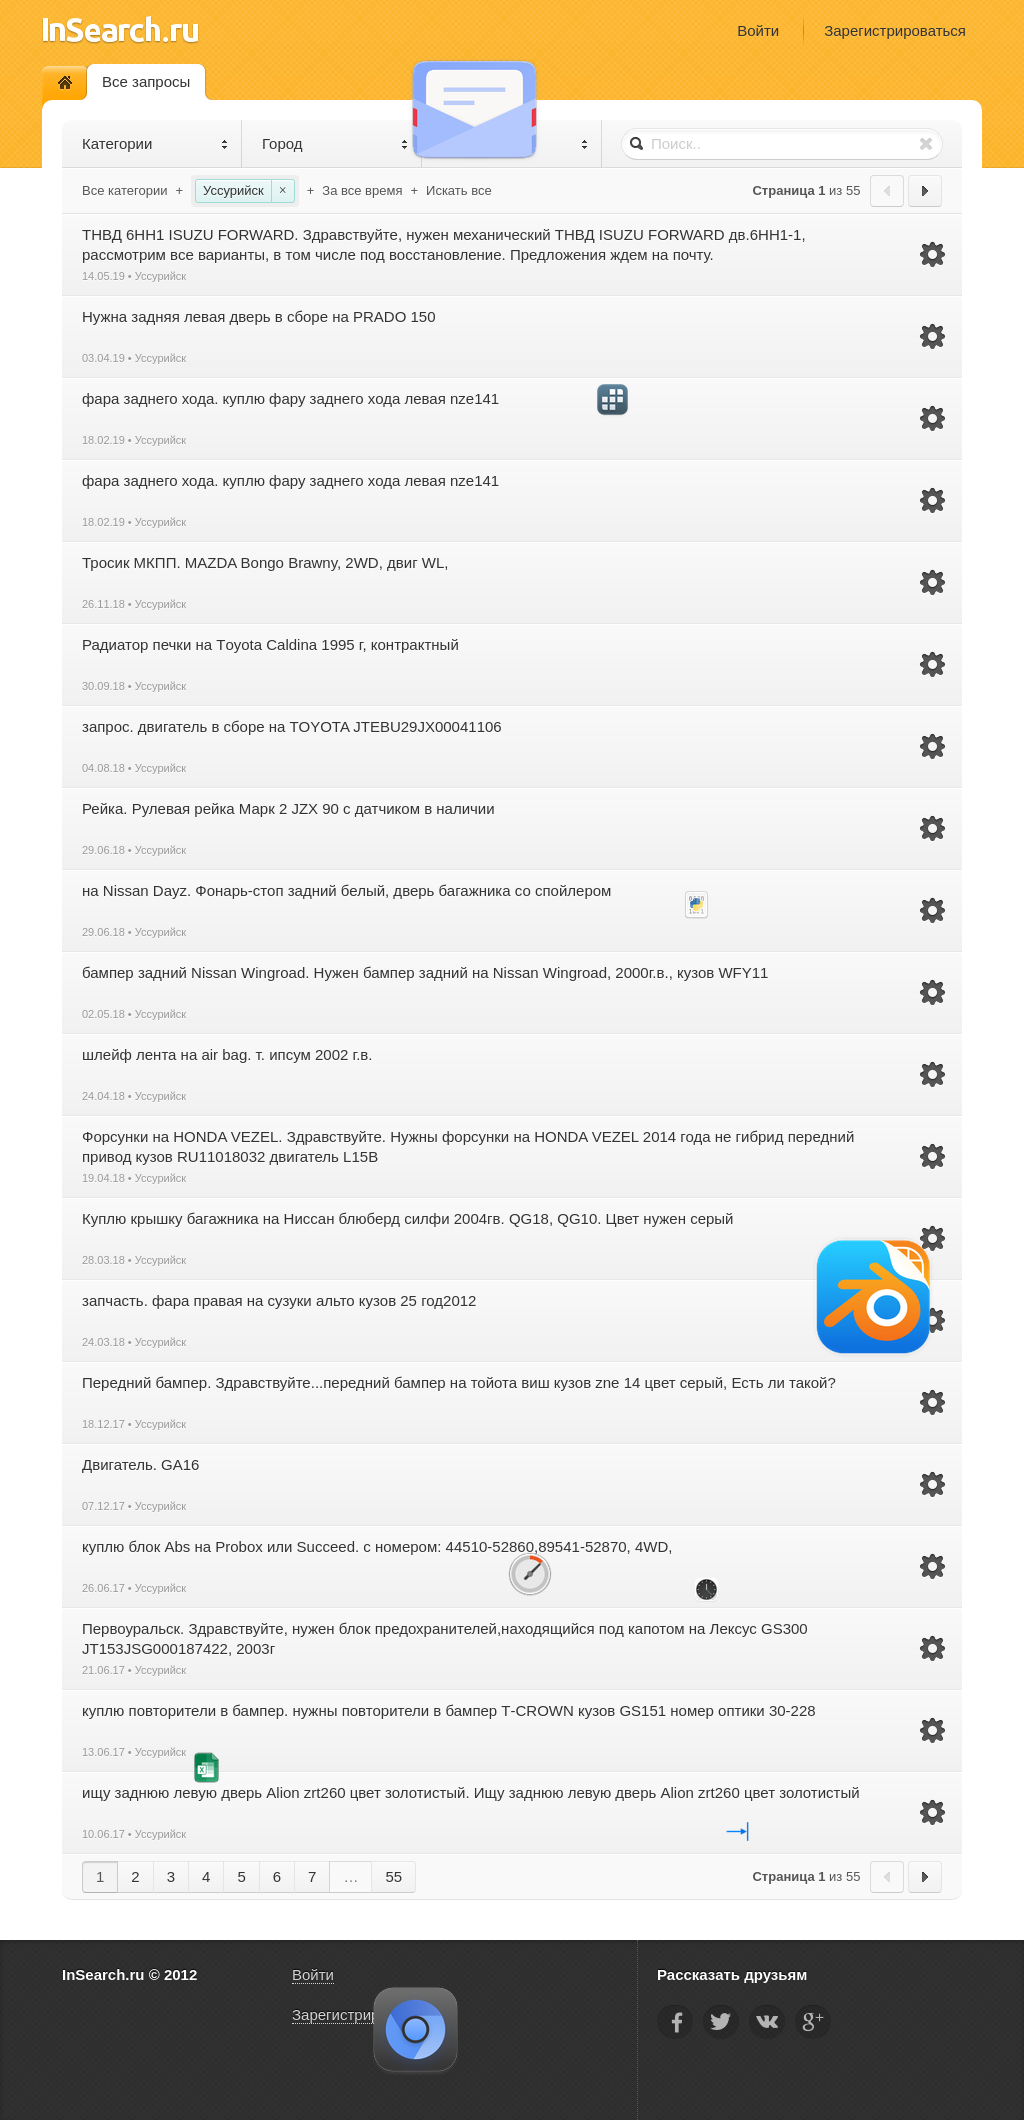 Image resolution: width=1024 pixels, height=2120 pixels. What do you see at coordinates (706, 1589) in the screenshot?
I see `open go for it productivity app` at bounding box center [706, 1589].